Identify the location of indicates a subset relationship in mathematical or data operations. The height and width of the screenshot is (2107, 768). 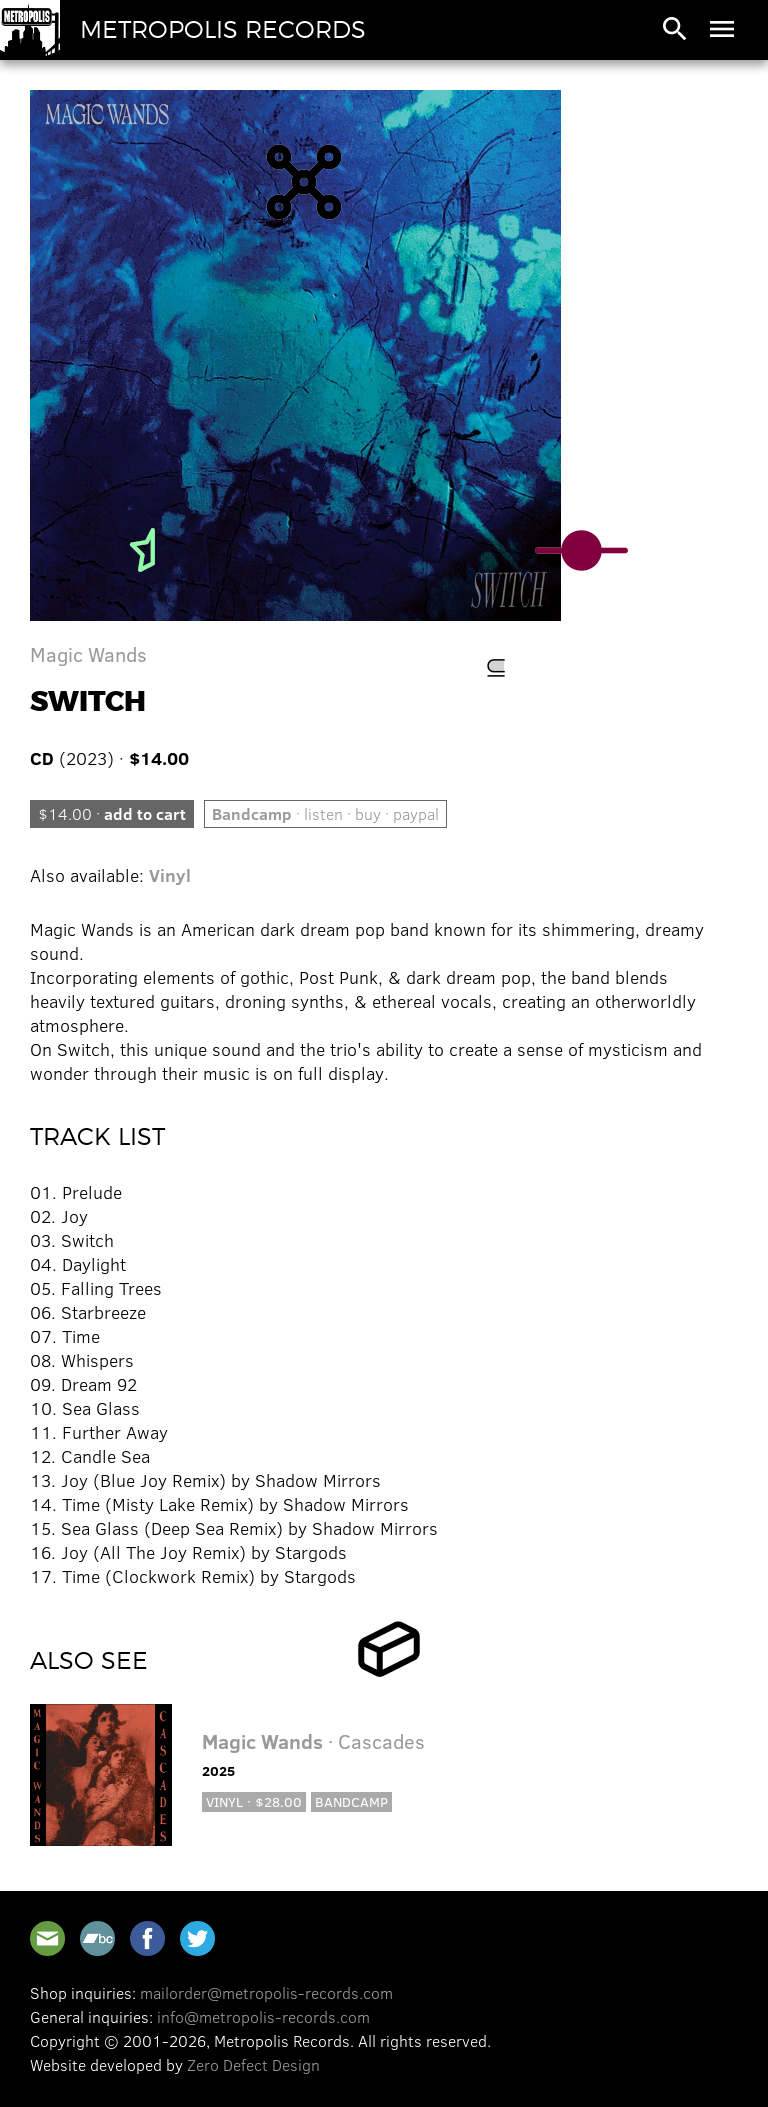
(496, 667).